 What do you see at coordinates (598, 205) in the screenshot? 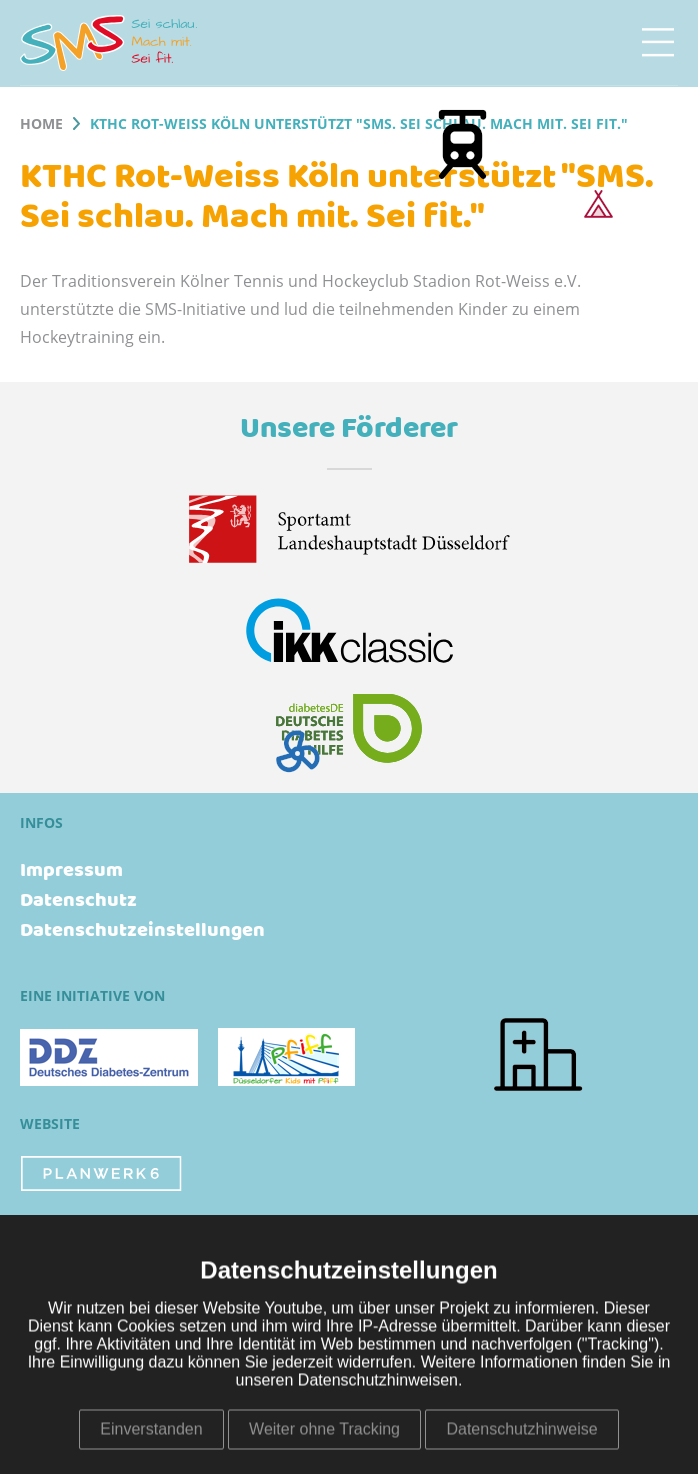
I see `access camping or outdoor activity features` at bounding box center [598, 205].